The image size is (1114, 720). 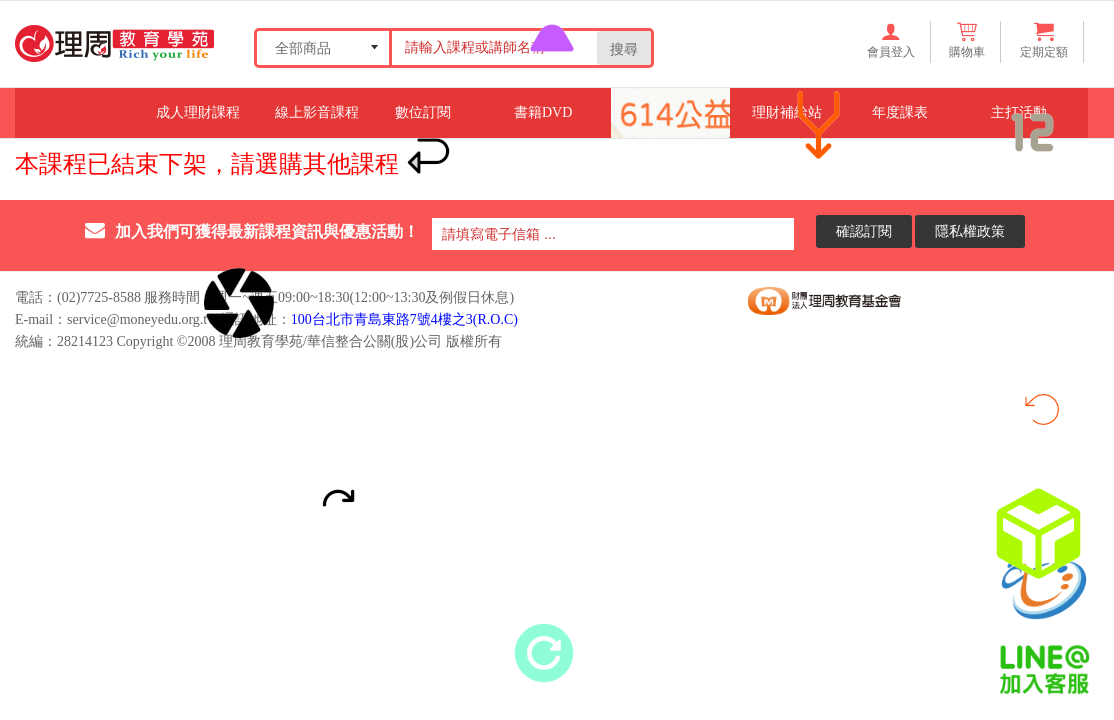 I want to click on merge selected items or branches, so click(x=818, y=122).